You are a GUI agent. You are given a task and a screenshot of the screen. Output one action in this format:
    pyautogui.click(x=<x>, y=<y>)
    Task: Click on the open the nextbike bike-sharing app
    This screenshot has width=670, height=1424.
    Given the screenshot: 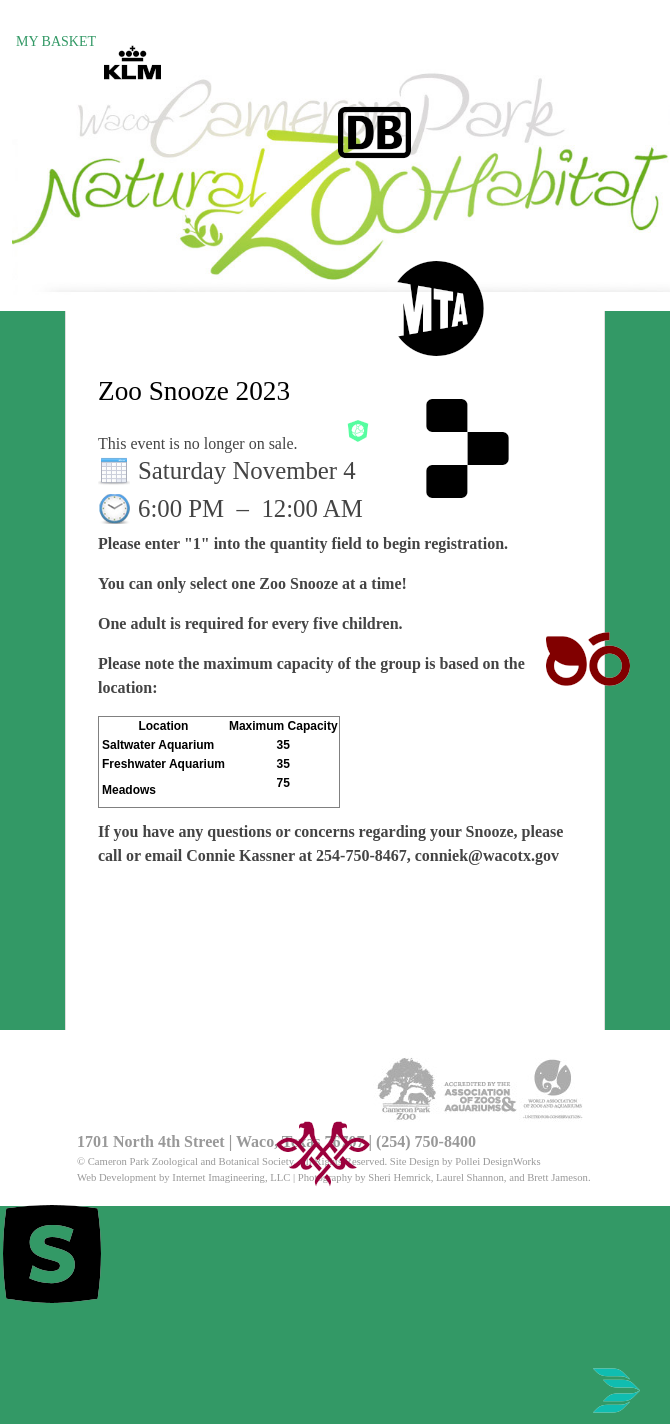 What is the action you would take?
    pyautogui.click(x=588, y=659)
    